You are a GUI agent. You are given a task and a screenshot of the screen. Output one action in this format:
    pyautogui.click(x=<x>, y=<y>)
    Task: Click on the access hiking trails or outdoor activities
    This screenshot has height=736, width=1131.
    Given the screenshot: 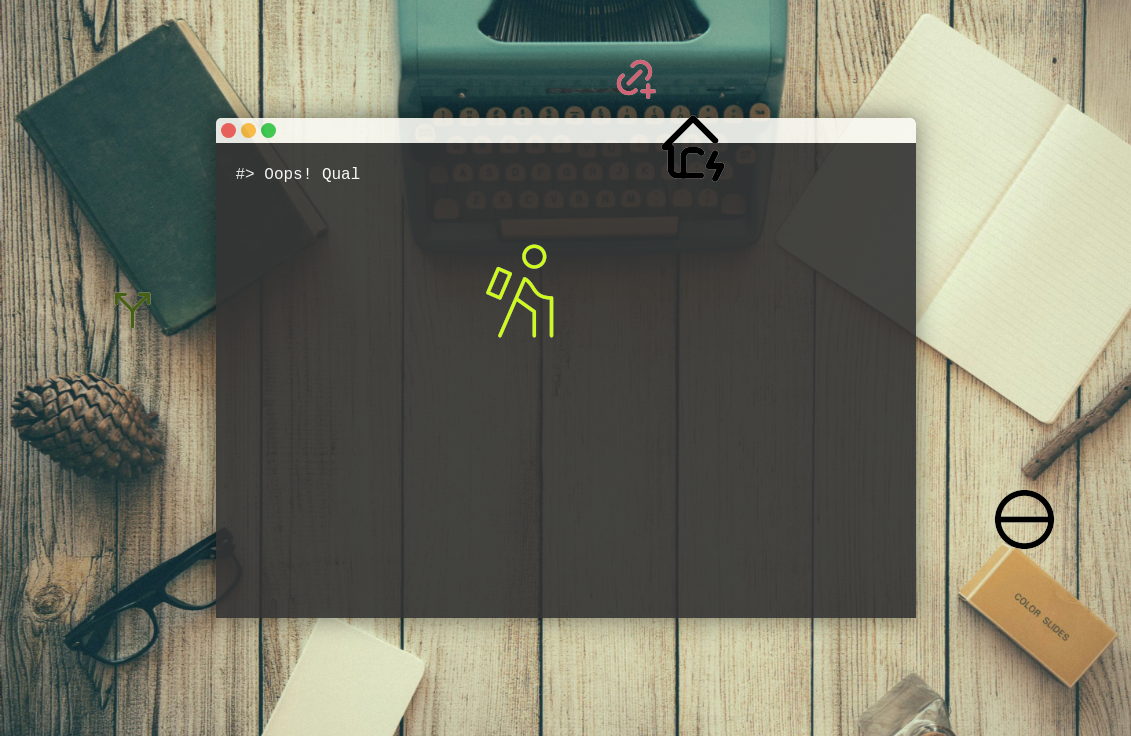 What is the action you would take?
    pyautogui.click(x=524, y=291)
    